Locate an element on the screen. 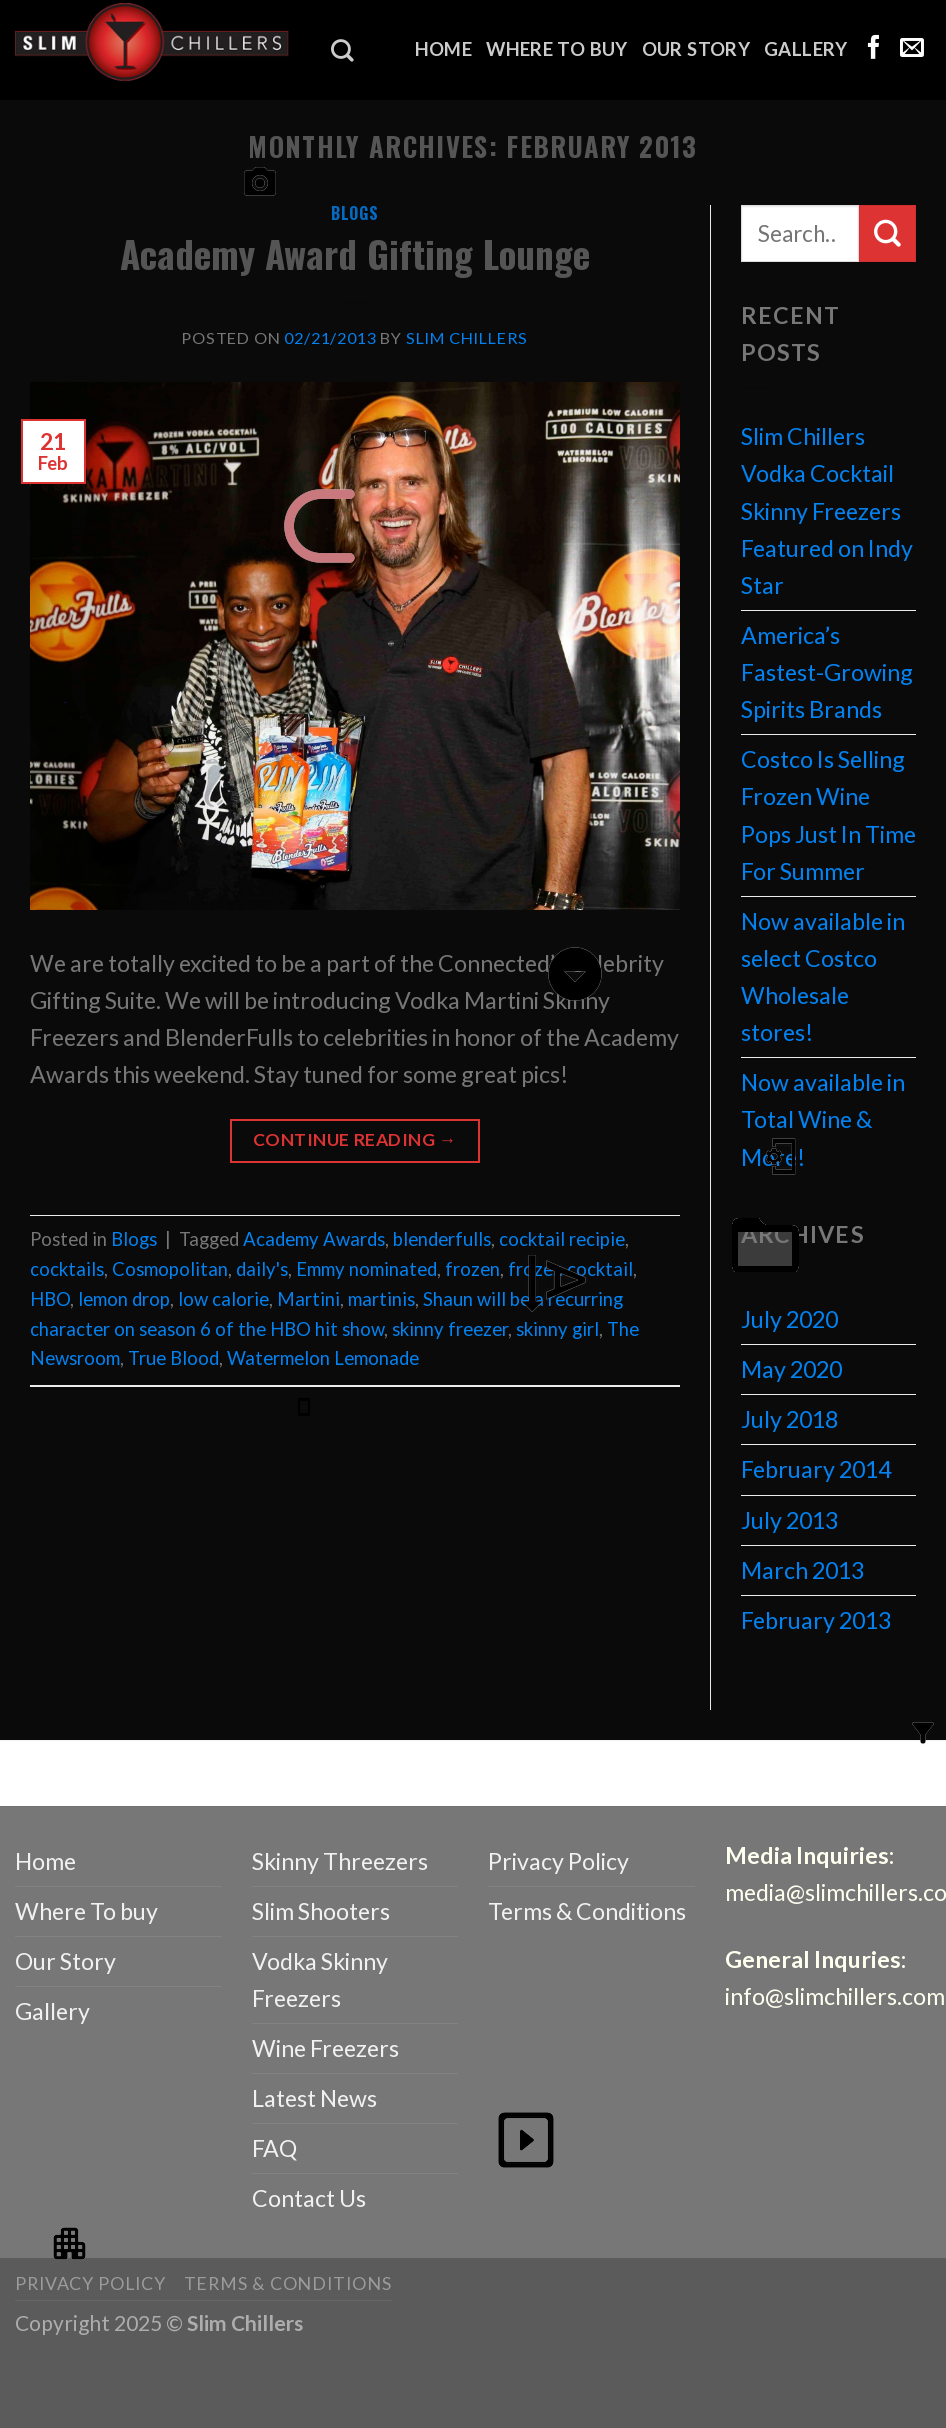  view apartment listings is located at coordinates (69, 2243).